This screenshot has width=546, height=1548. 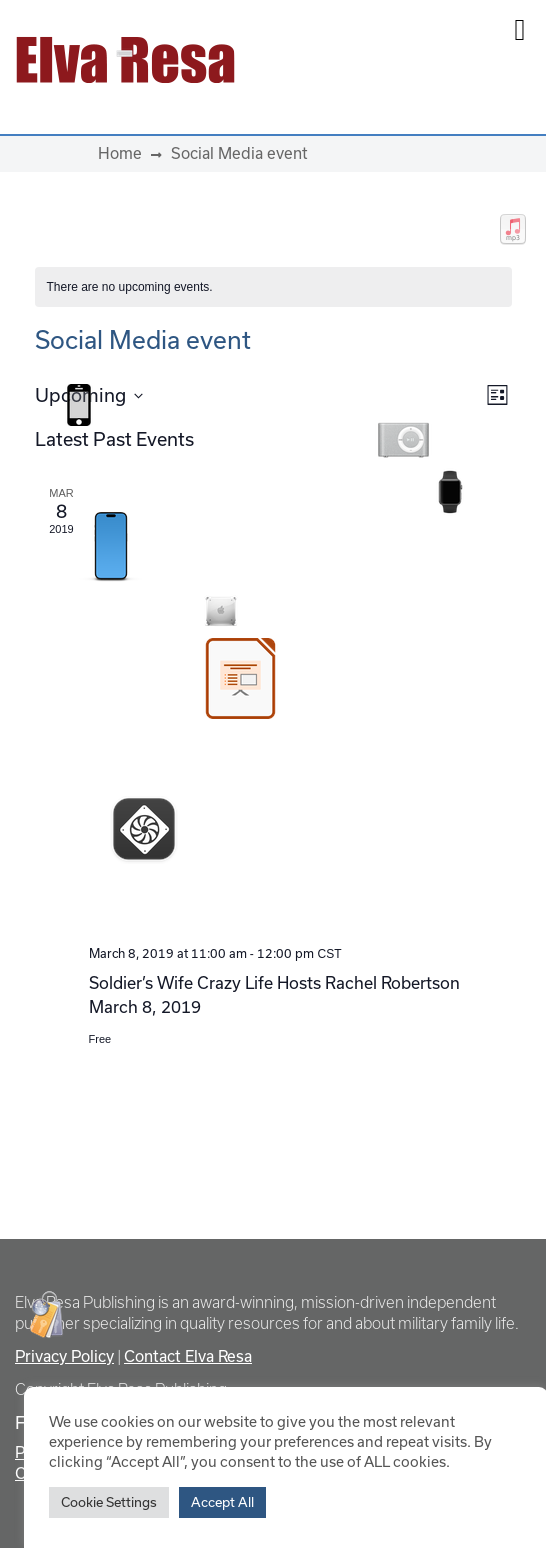 What do you see at coordinates (240, 678) in the screenshot?
I see `open a libreoffice impress presentation file` at bounding box center [240, 678].